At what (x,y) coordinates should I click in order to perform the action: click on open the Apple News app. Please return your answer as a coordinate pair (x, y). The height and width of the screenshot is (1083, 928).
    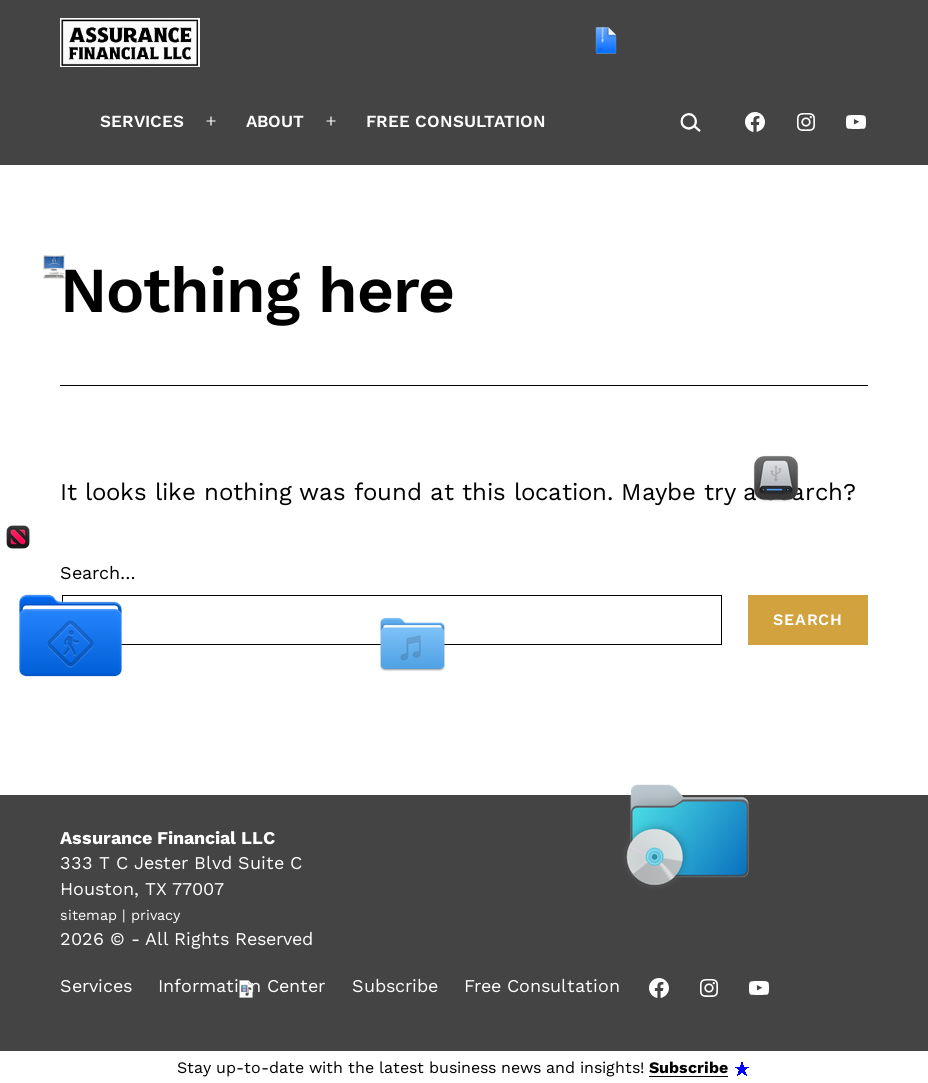
    Looking at the image, I should click on (18, 537).